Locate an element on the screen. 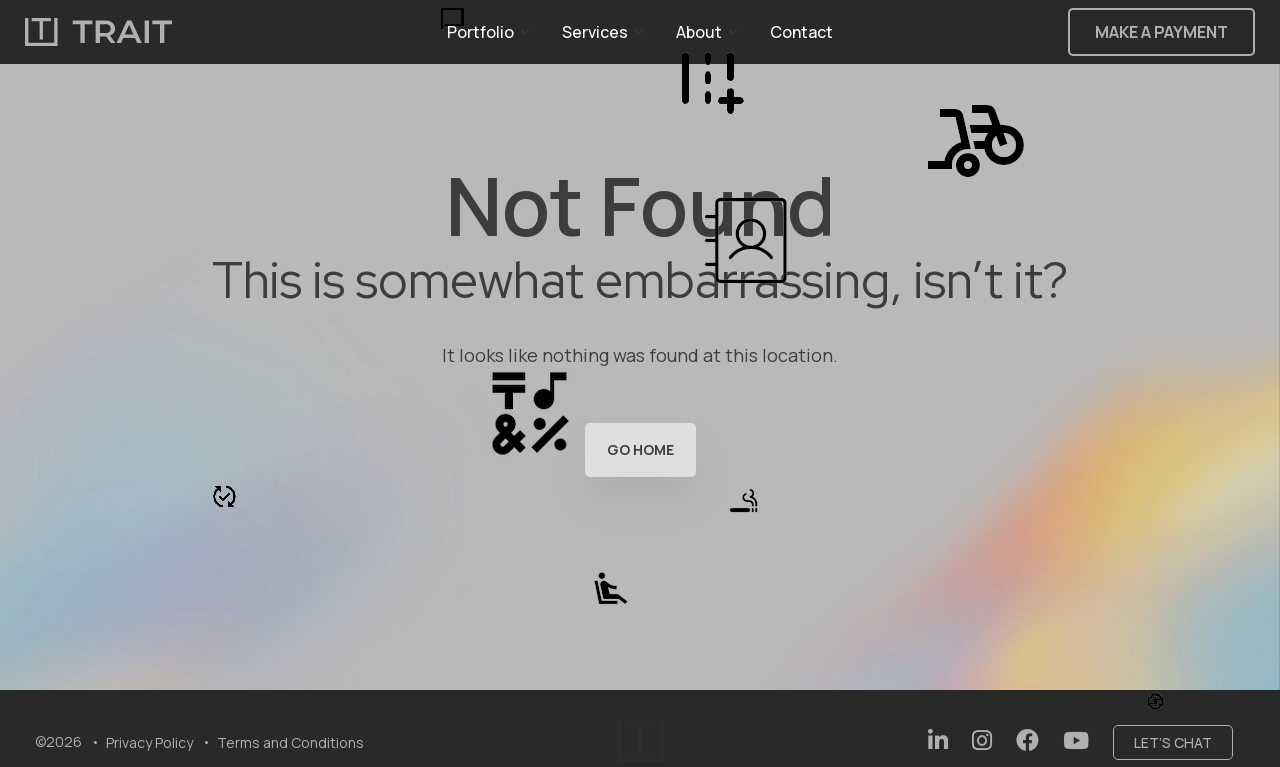 This screenshot has width=1280, height=767. indicates a designated smoking area is located at coordinates (743, 502).